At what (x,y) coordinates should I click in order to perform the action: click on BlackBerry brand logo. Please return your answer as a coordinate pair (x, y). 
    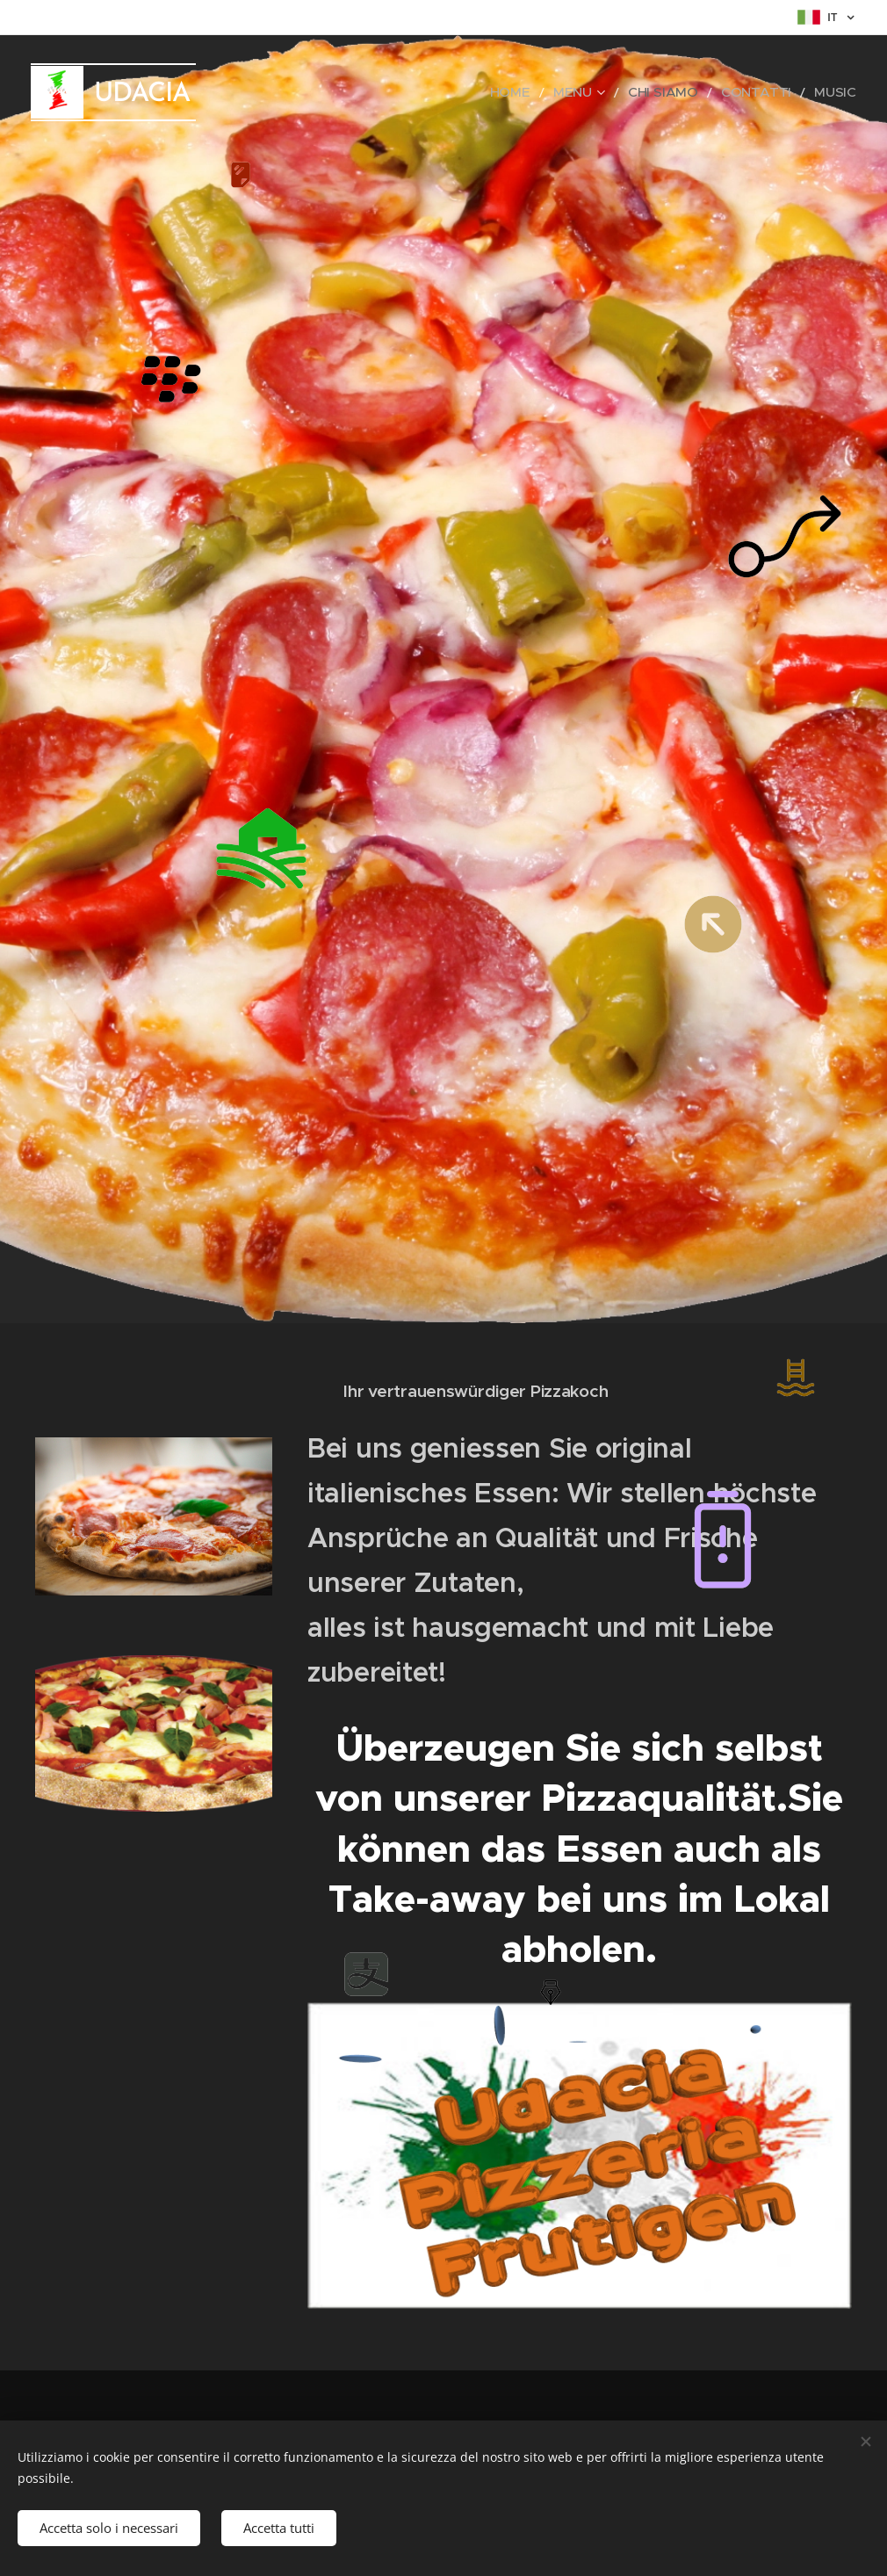
    Looking at the image, I should click on (171, 379).